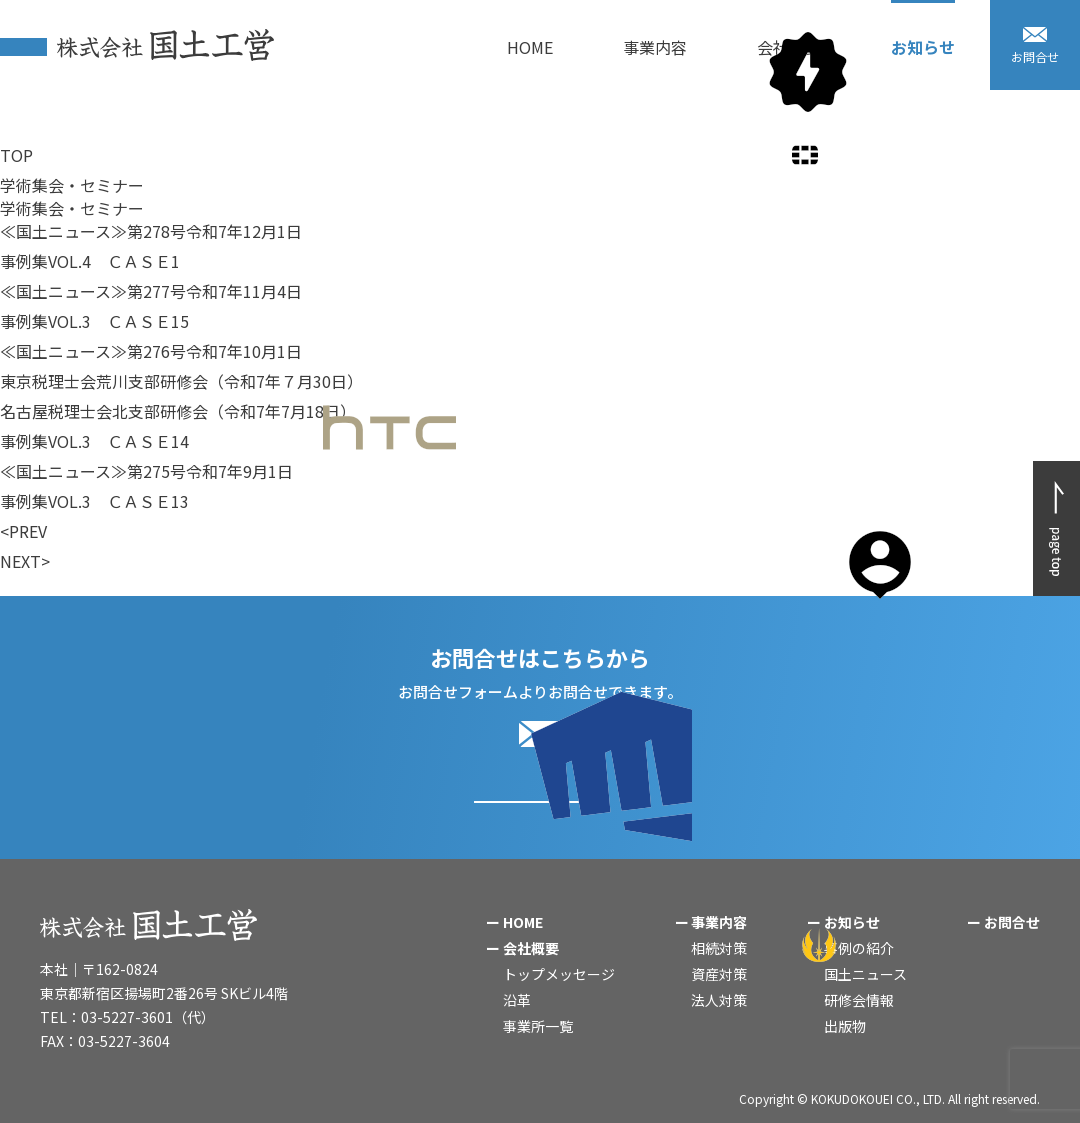 The width and height of the screenshot is (1080, 1123). I want to click on jedi order logo from star wars, so click(819, 945).